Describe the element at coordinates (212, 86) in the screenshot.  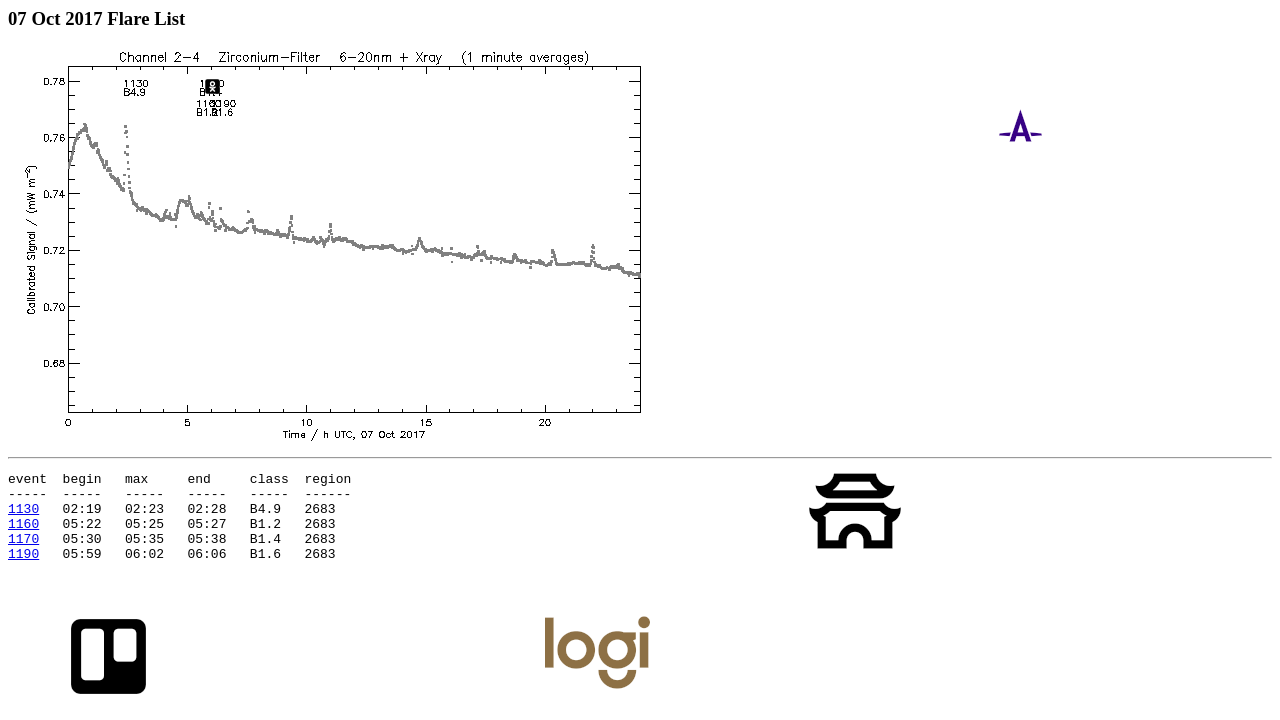
I see `open odnoklassniki social network app` at that location.